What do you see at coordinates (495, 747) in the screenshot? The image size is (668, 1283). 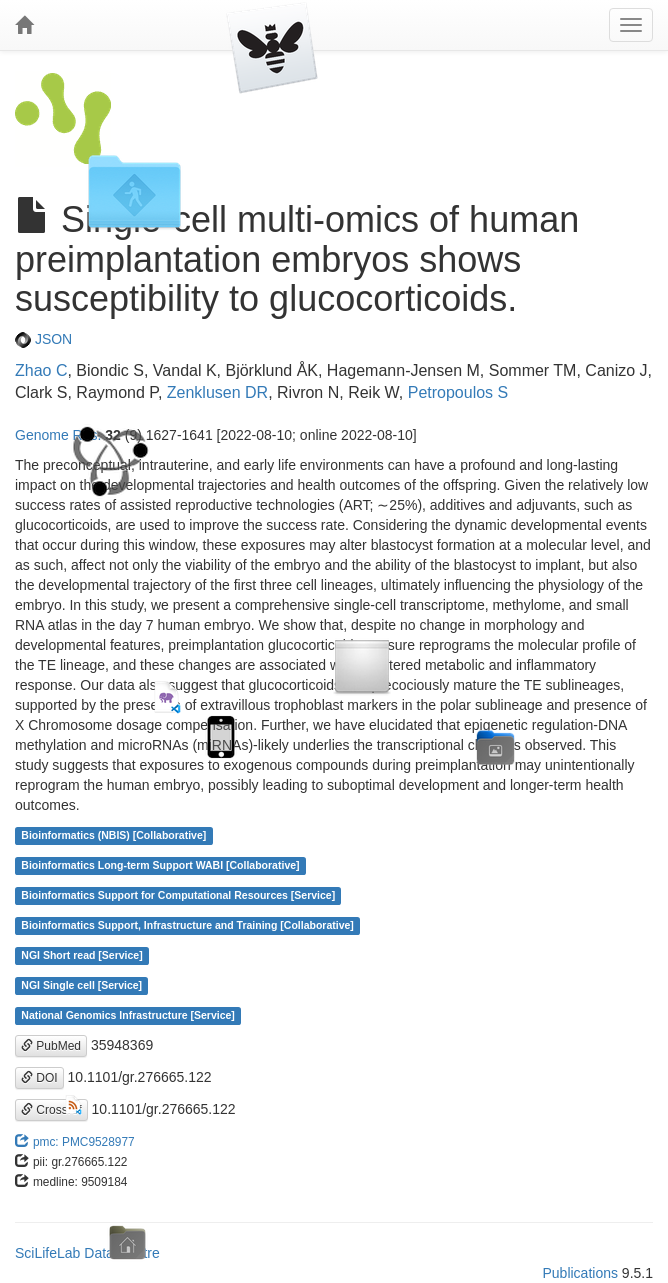 I see `open the pictures folder` at bounding box center [495, 747].